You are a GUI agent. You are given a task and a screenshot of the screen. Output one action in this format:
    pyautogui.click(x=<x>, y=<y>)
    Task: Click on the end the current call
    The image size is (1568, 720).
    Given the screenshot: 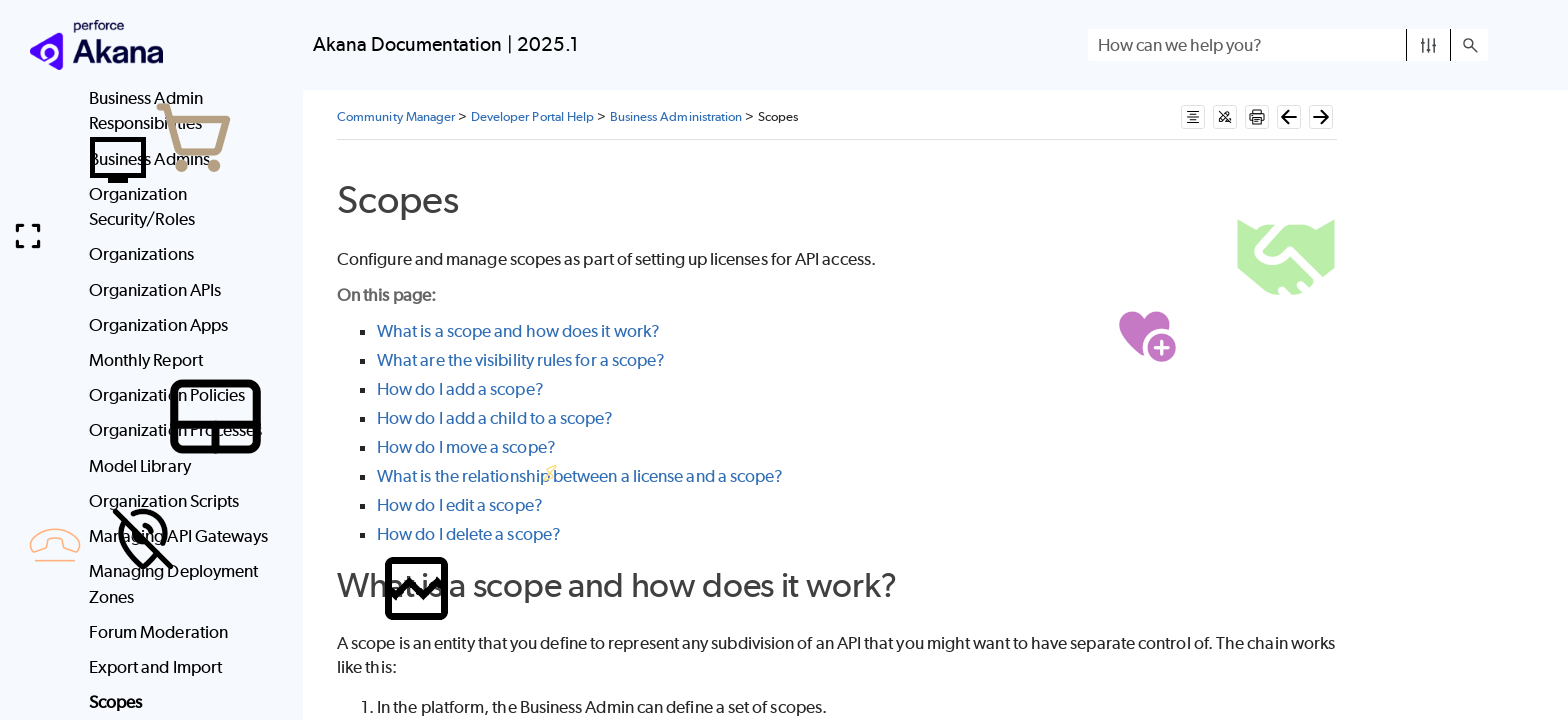 What is the action you would take?
    pyautogui.click(x=55, y=545)
    